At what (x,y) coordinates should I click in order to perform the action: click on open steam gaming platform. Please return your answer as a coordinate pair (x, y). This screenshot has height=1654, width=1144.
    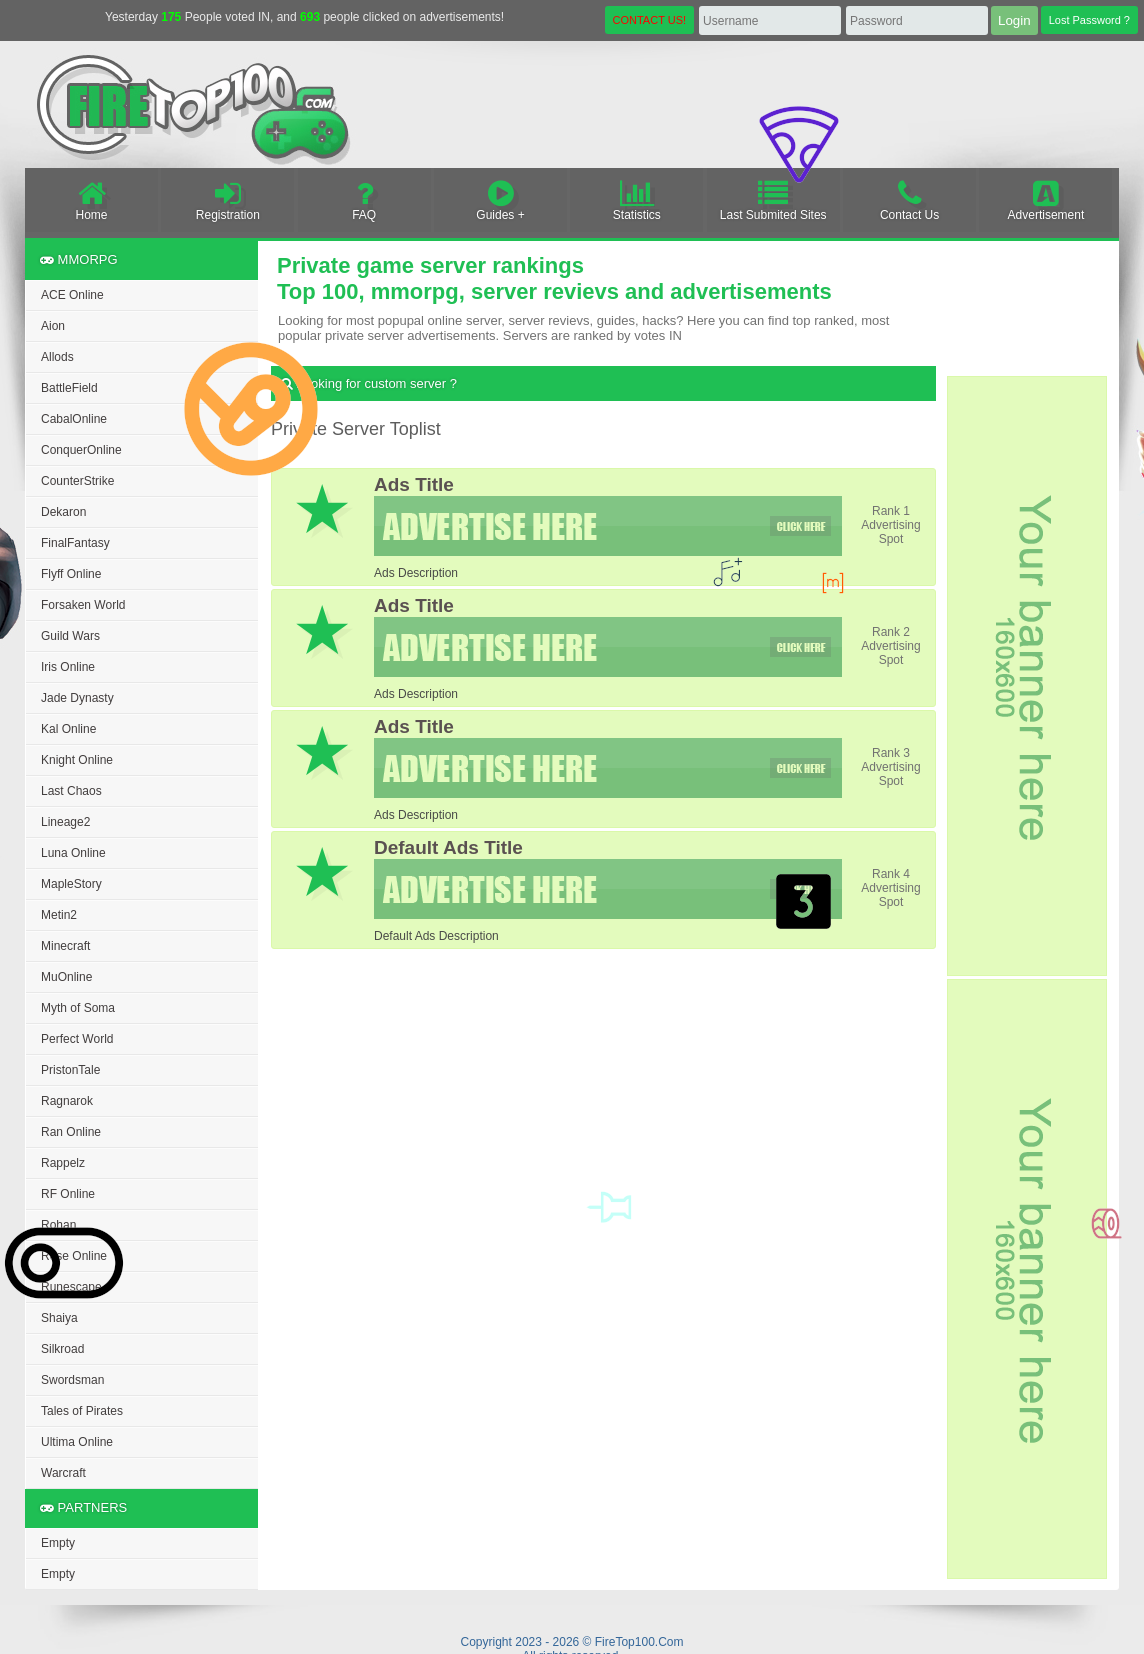
    Looking at the image, I should click on (251, 409).